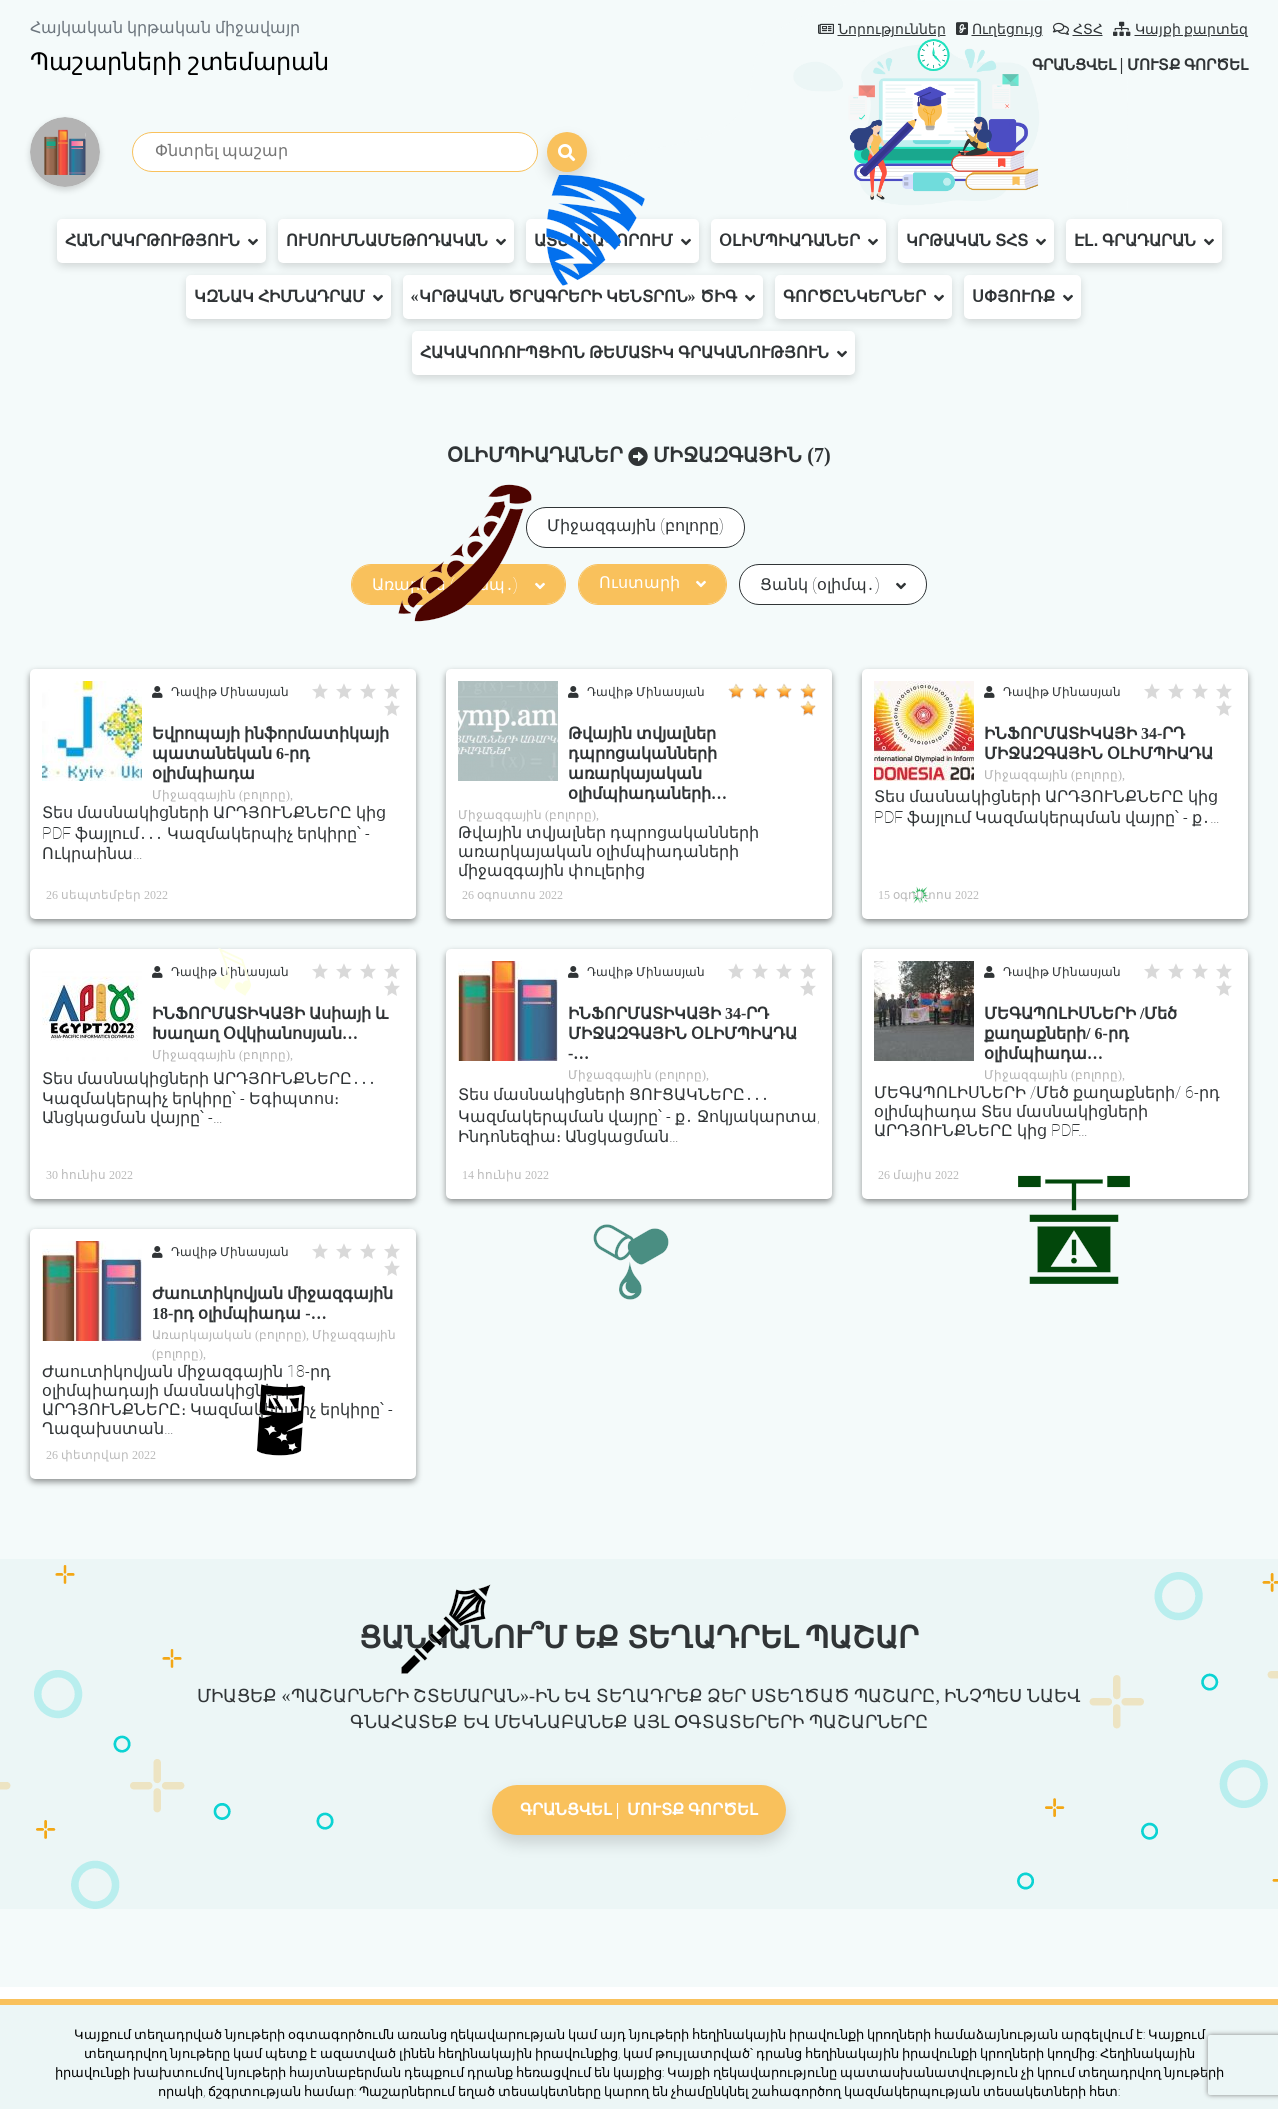 This screenshot has height=2109, width=1278. I want to click on select peas as an ingredient, so click(465, 553).